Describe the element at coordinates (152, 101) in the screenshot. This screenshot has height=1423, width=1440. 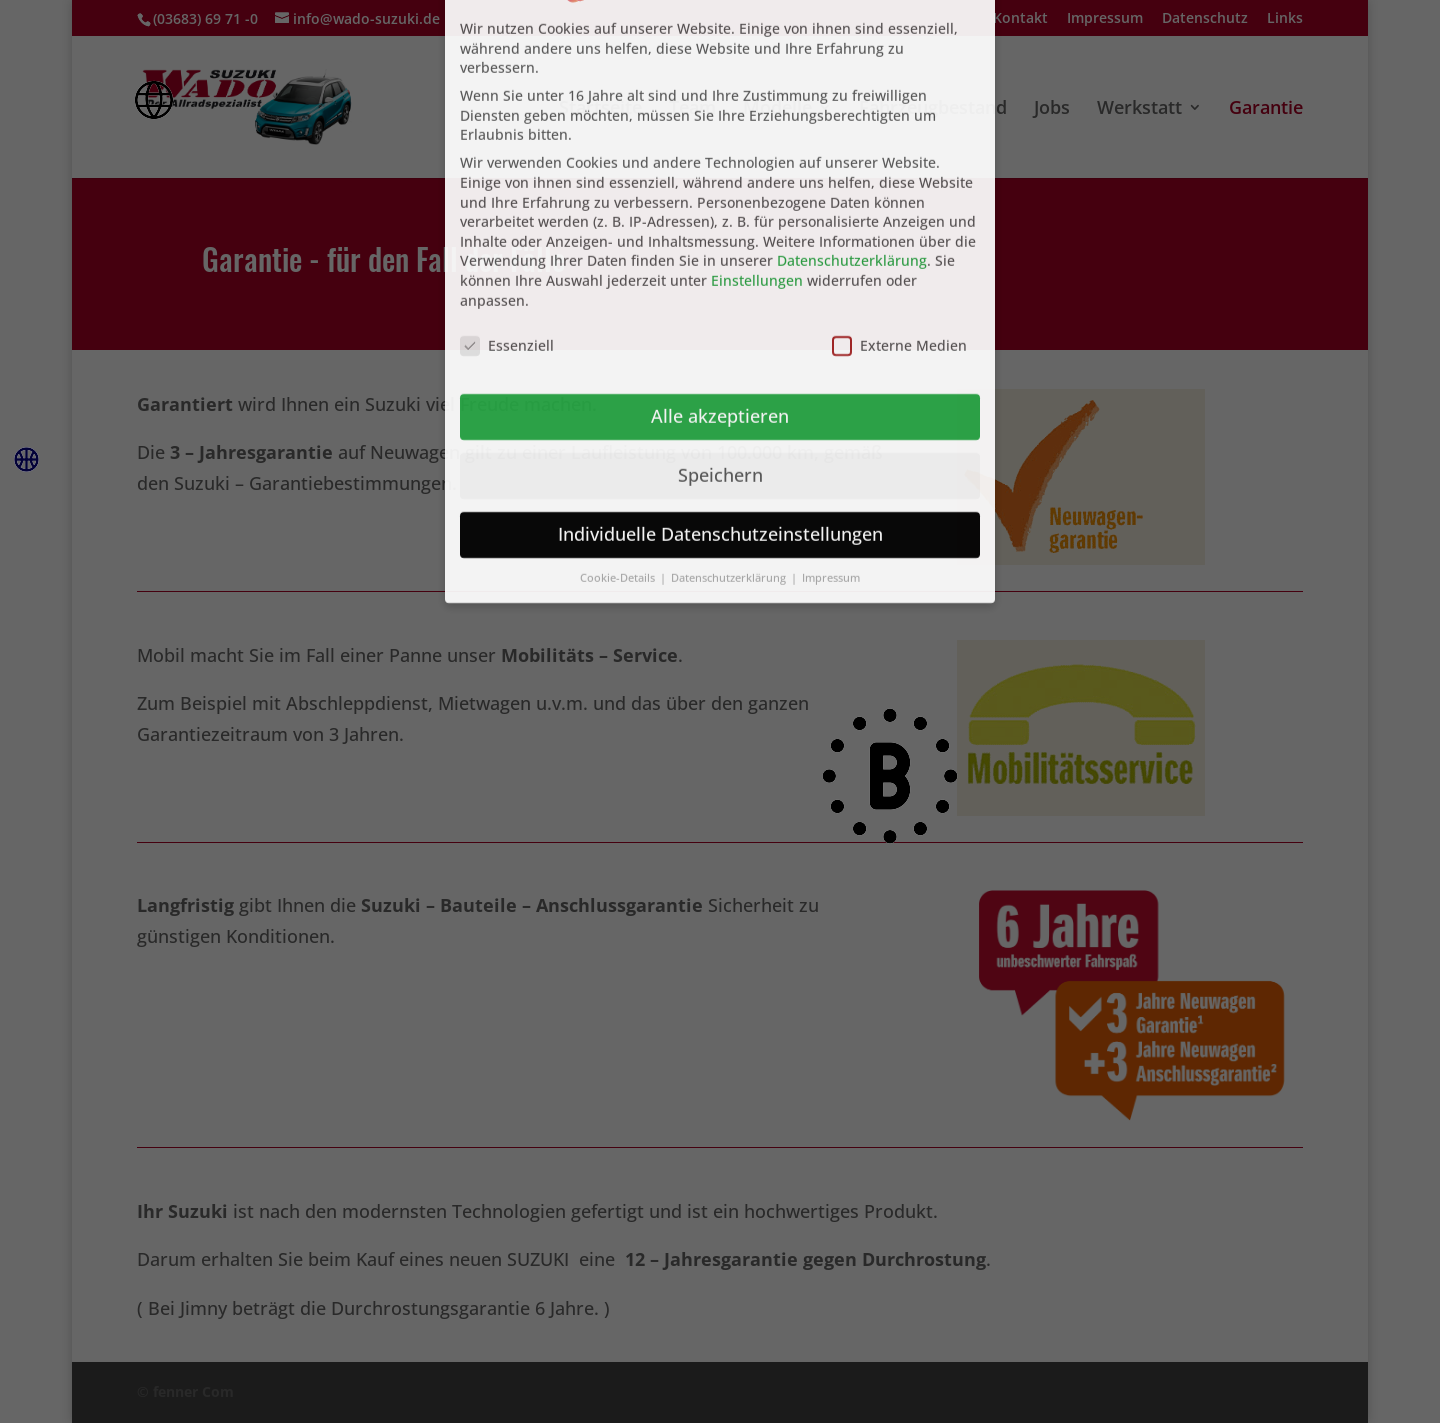
I see `access global or web-related settings` at that location.